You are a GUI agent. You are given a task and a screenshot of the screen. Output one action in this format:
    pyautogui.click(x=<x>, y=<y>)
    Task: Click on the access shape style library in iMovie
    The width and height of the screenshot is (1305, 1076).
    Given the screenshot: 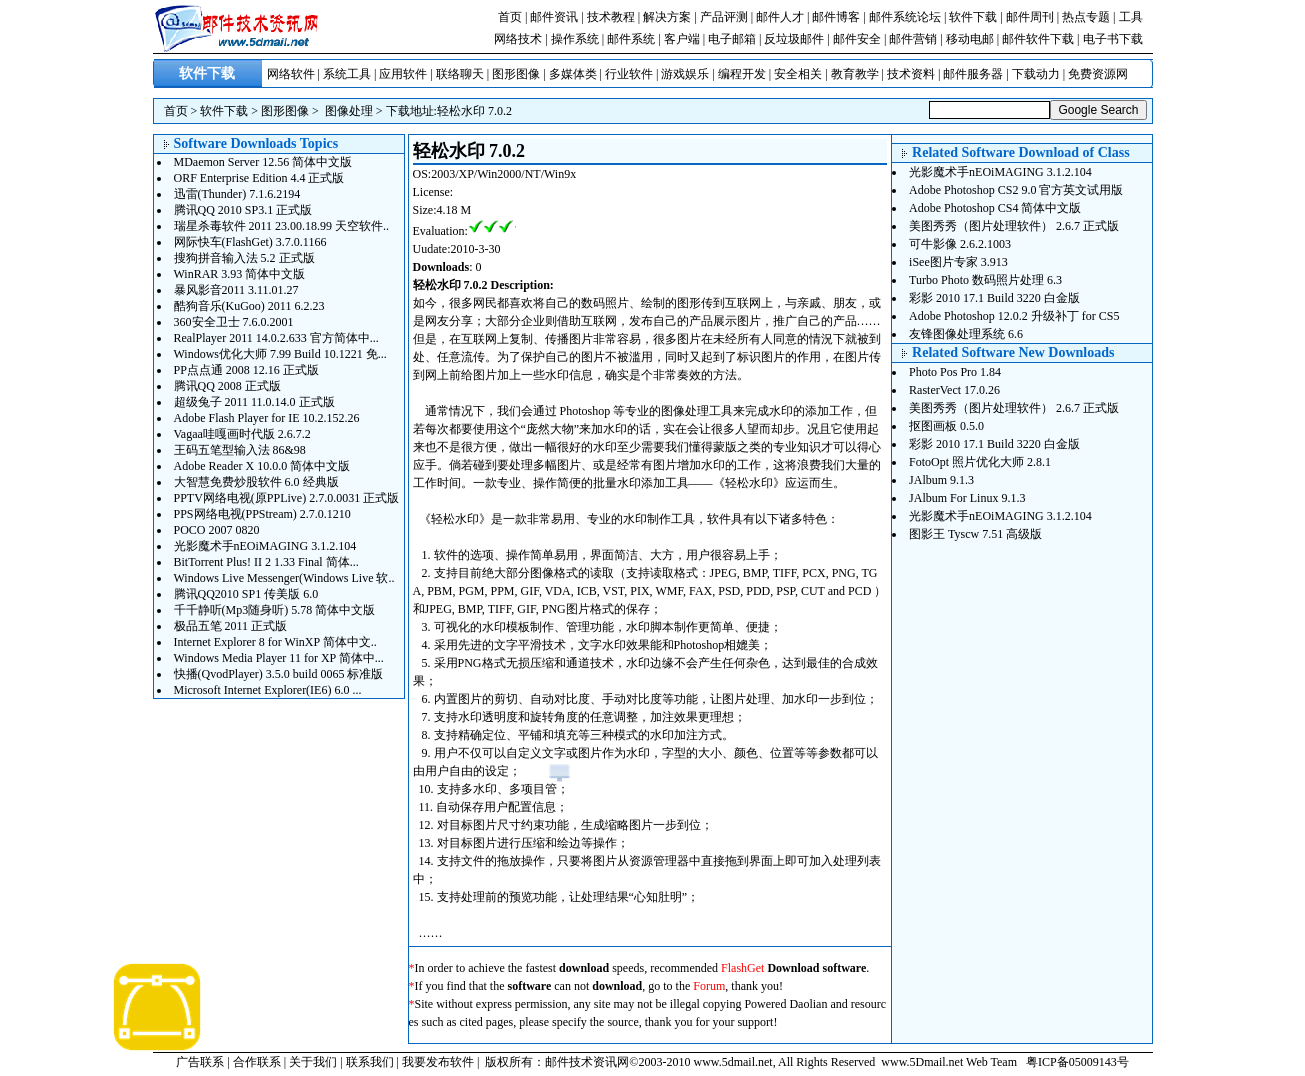 What is the action you would take?
    pyautogui.click(x=157, y=1007)
    